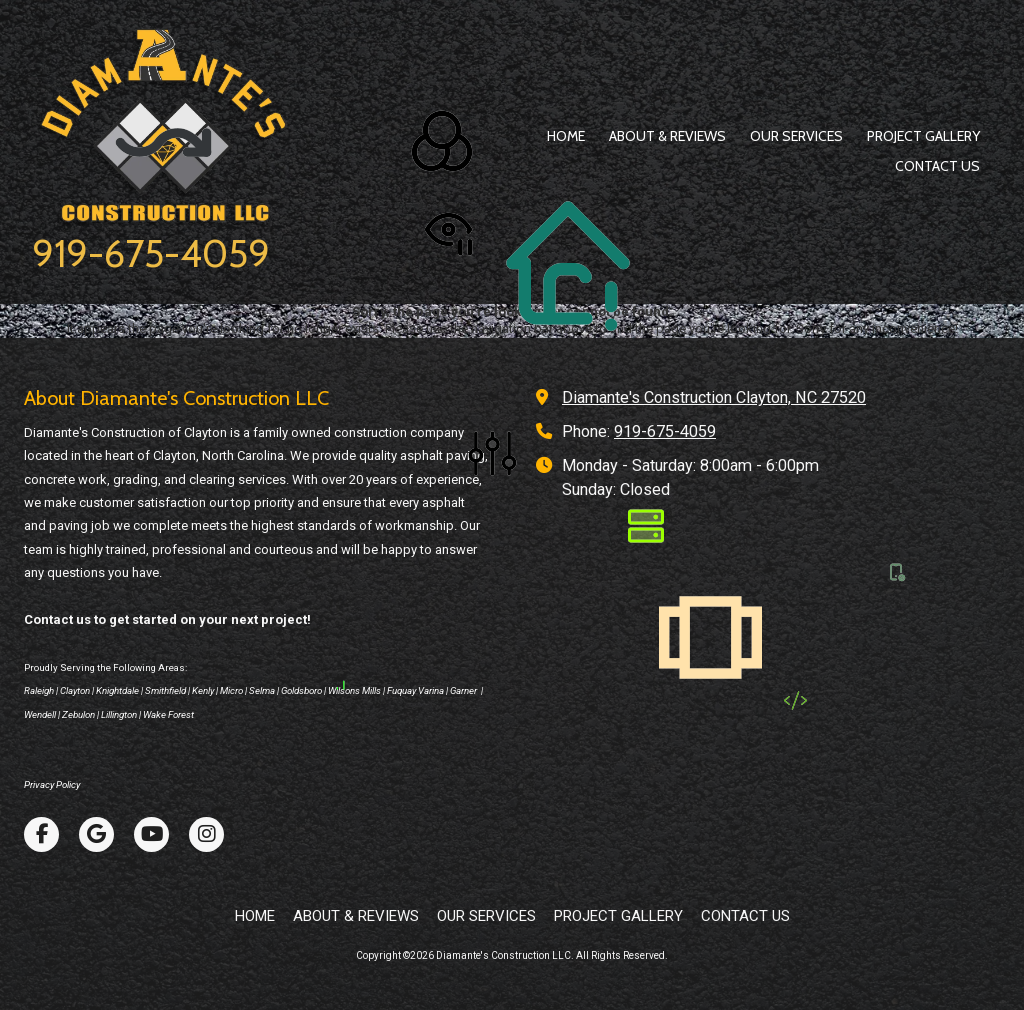  Describe the element at coordinates (163, 142) in the screenshot. I see `indicates a flowing or wave-like transition downward` at that location.